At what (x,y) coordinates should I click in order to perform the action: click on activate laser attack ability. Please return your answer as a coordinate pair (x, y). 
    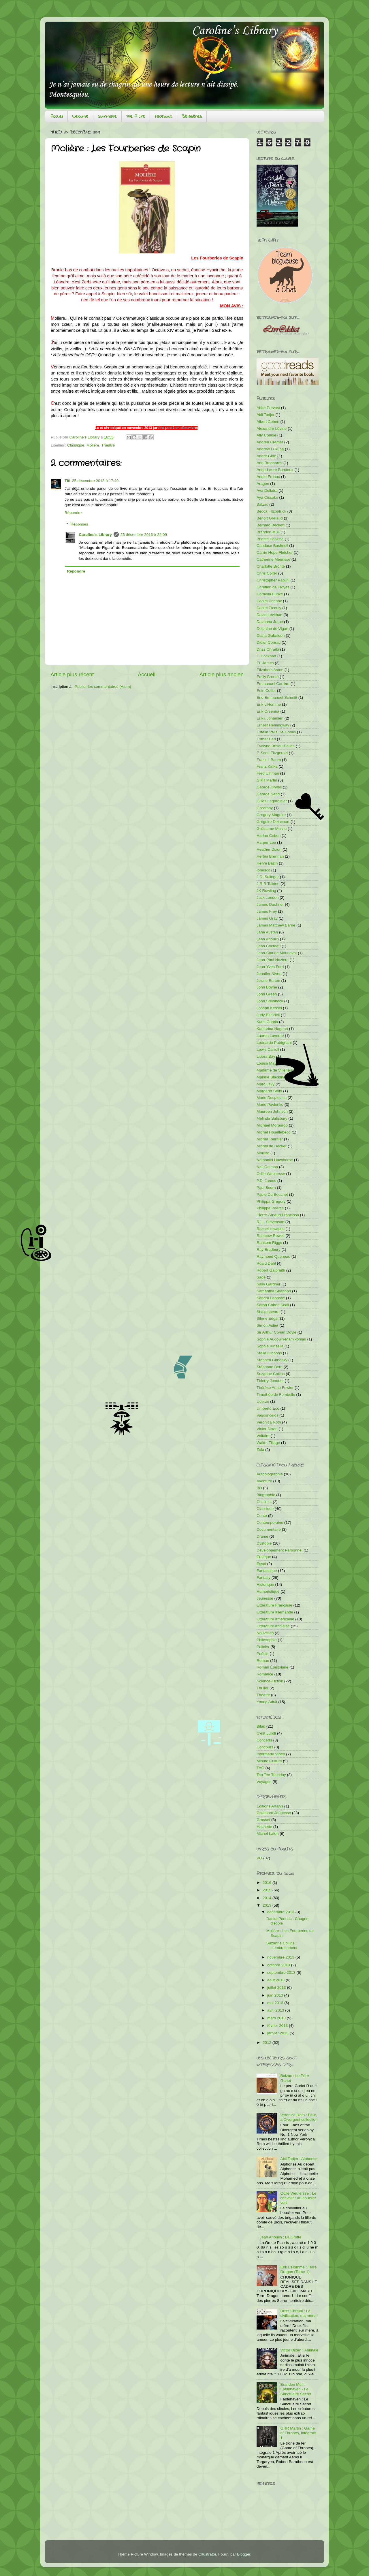
    Looking at the image, I should click on (297, 1065).